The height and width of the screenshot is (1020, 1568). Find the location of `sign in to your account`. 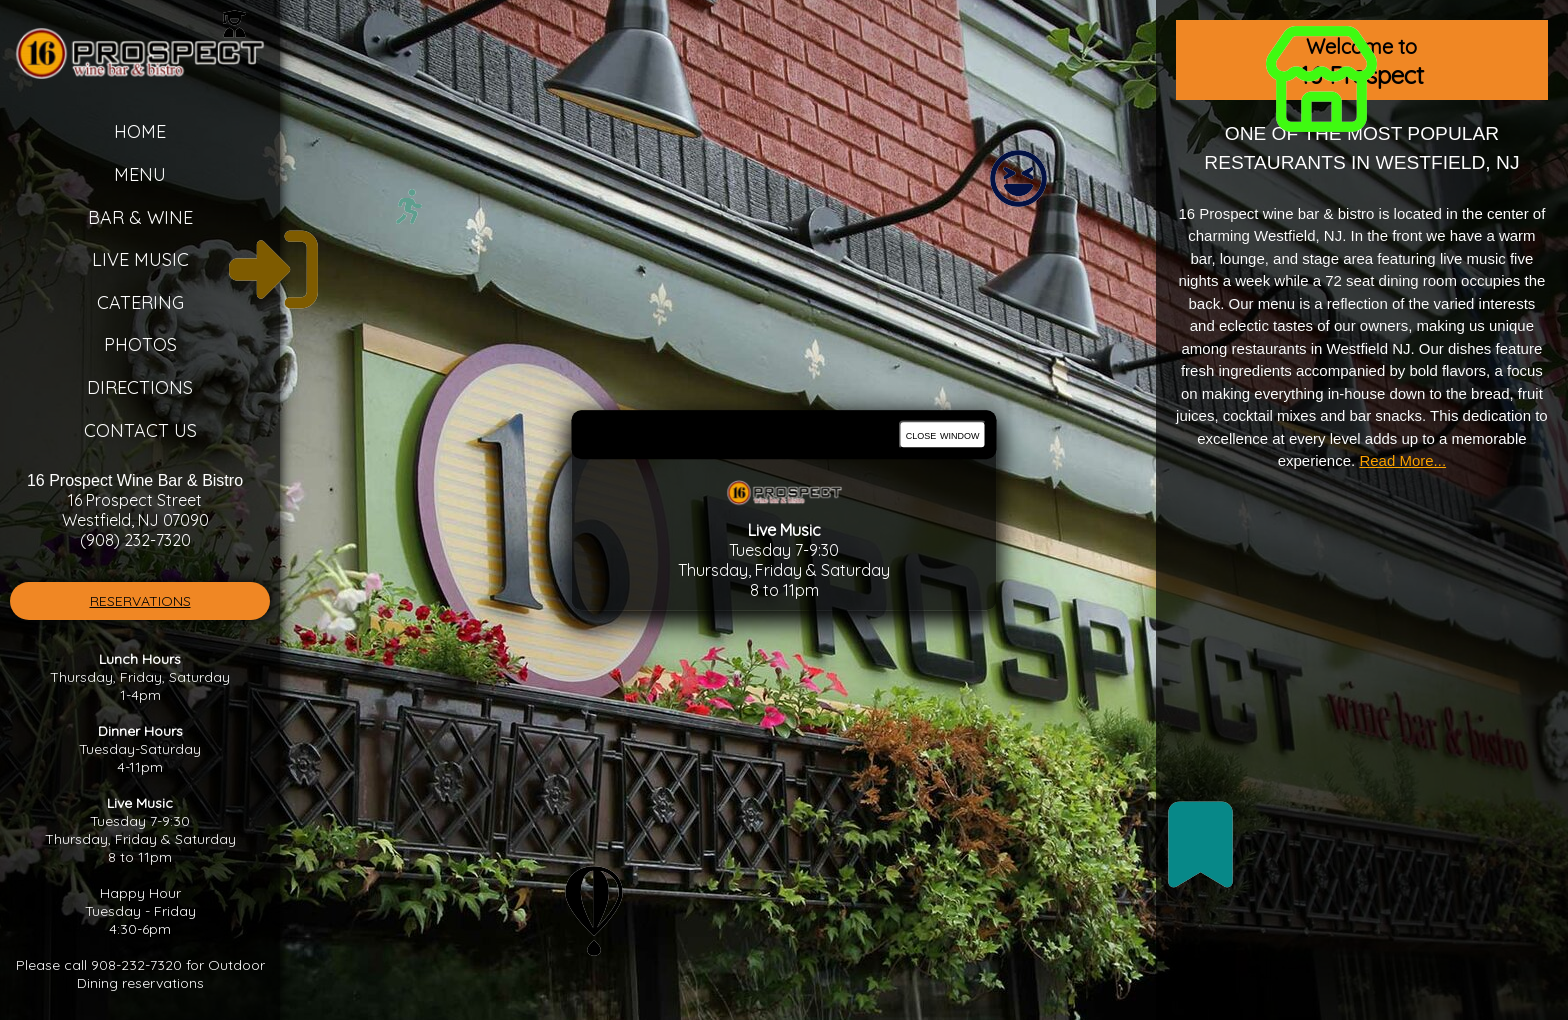

sign in to your account is located at coordinates (273, 269).